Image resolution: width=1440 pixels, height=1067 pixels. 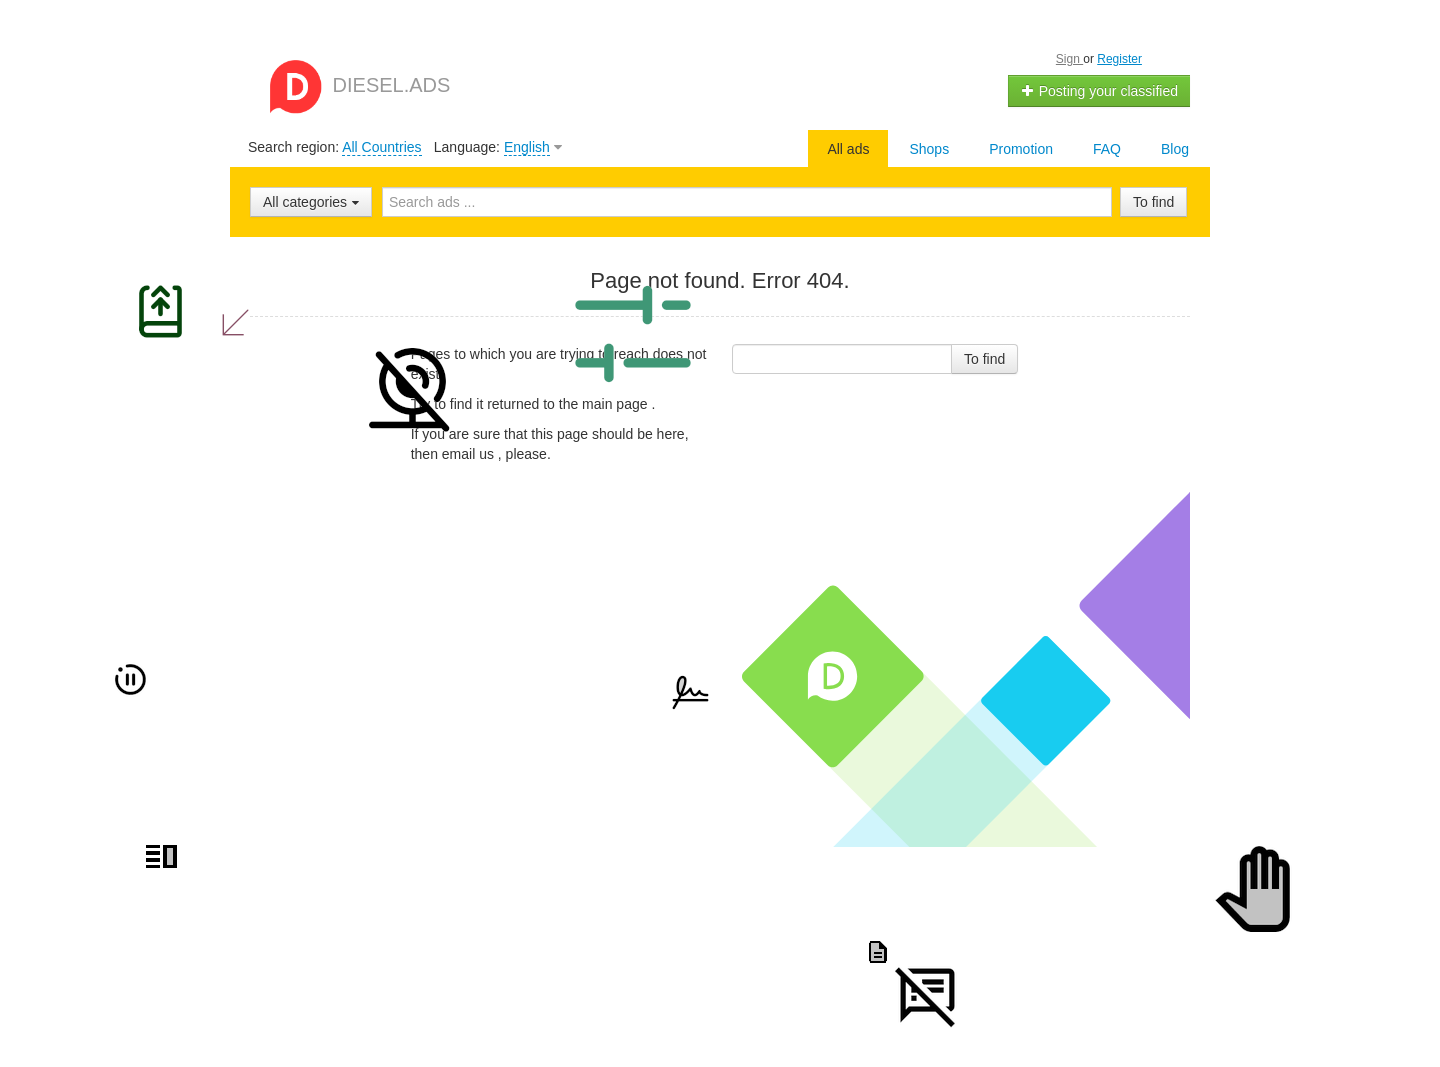 What do you see at coordinates (130, 679) in the screenshot?
I see `motion photo playback is paused` at bounding box center [130, 679].